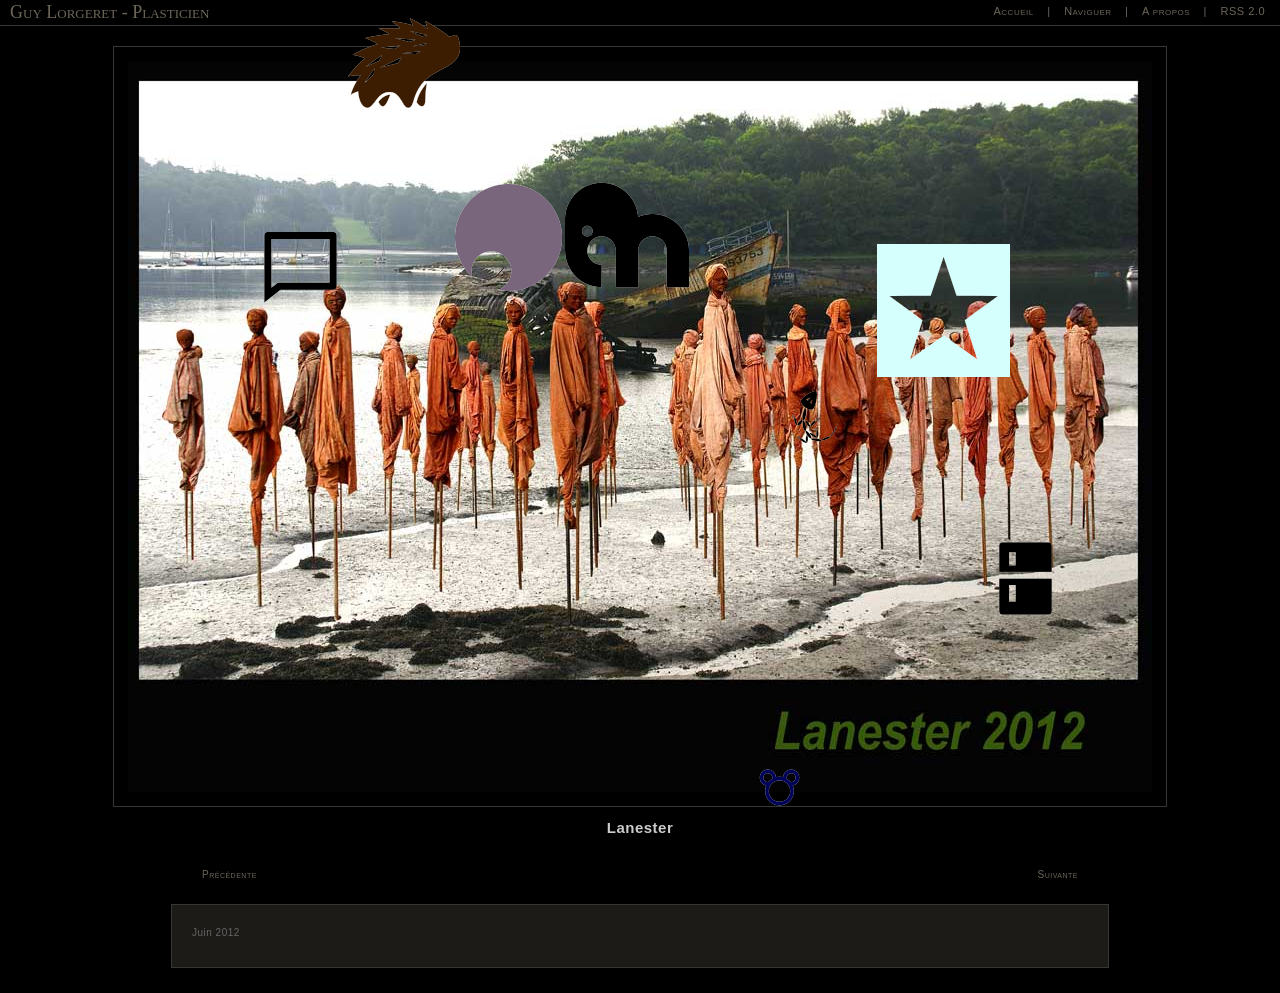  I want to click on access Disney account or profile, so click(779, 787).